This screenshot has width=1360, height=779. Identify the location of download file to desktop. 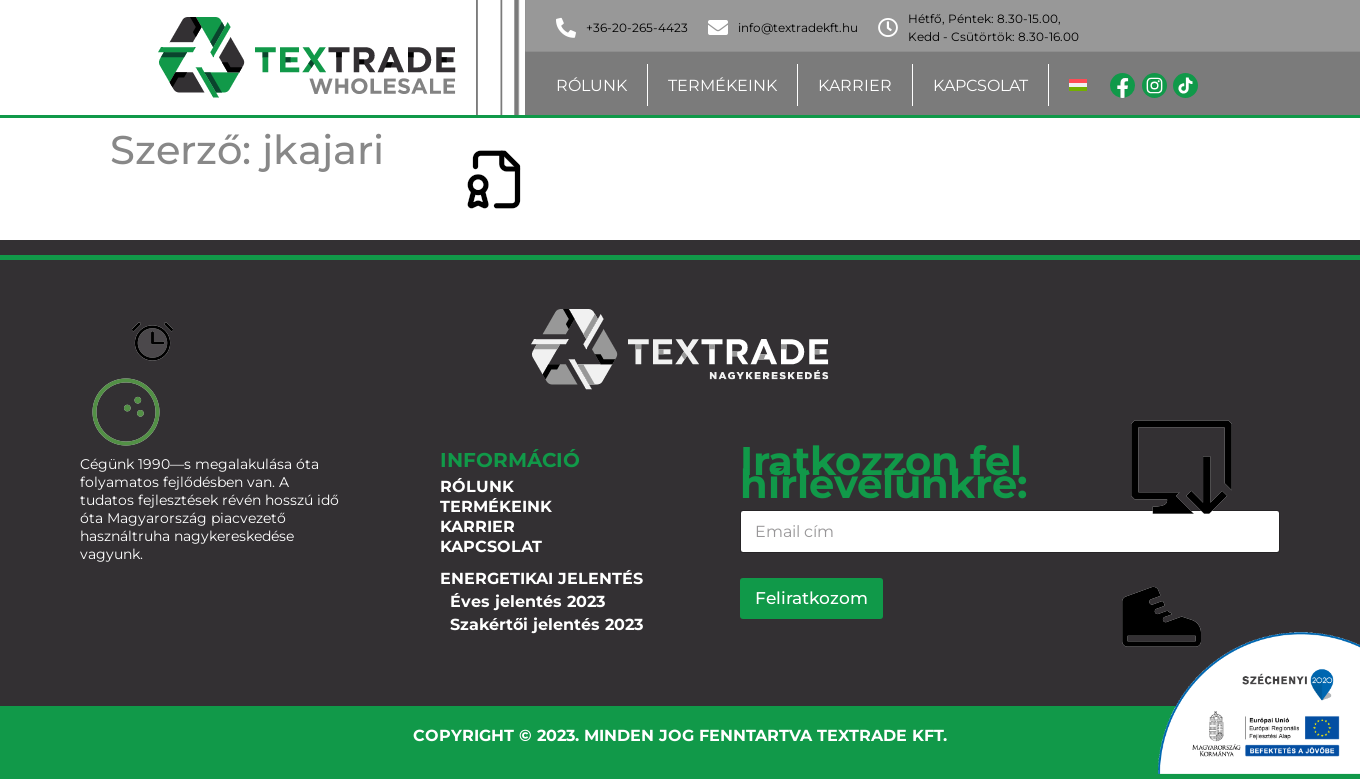
(1181, 463).